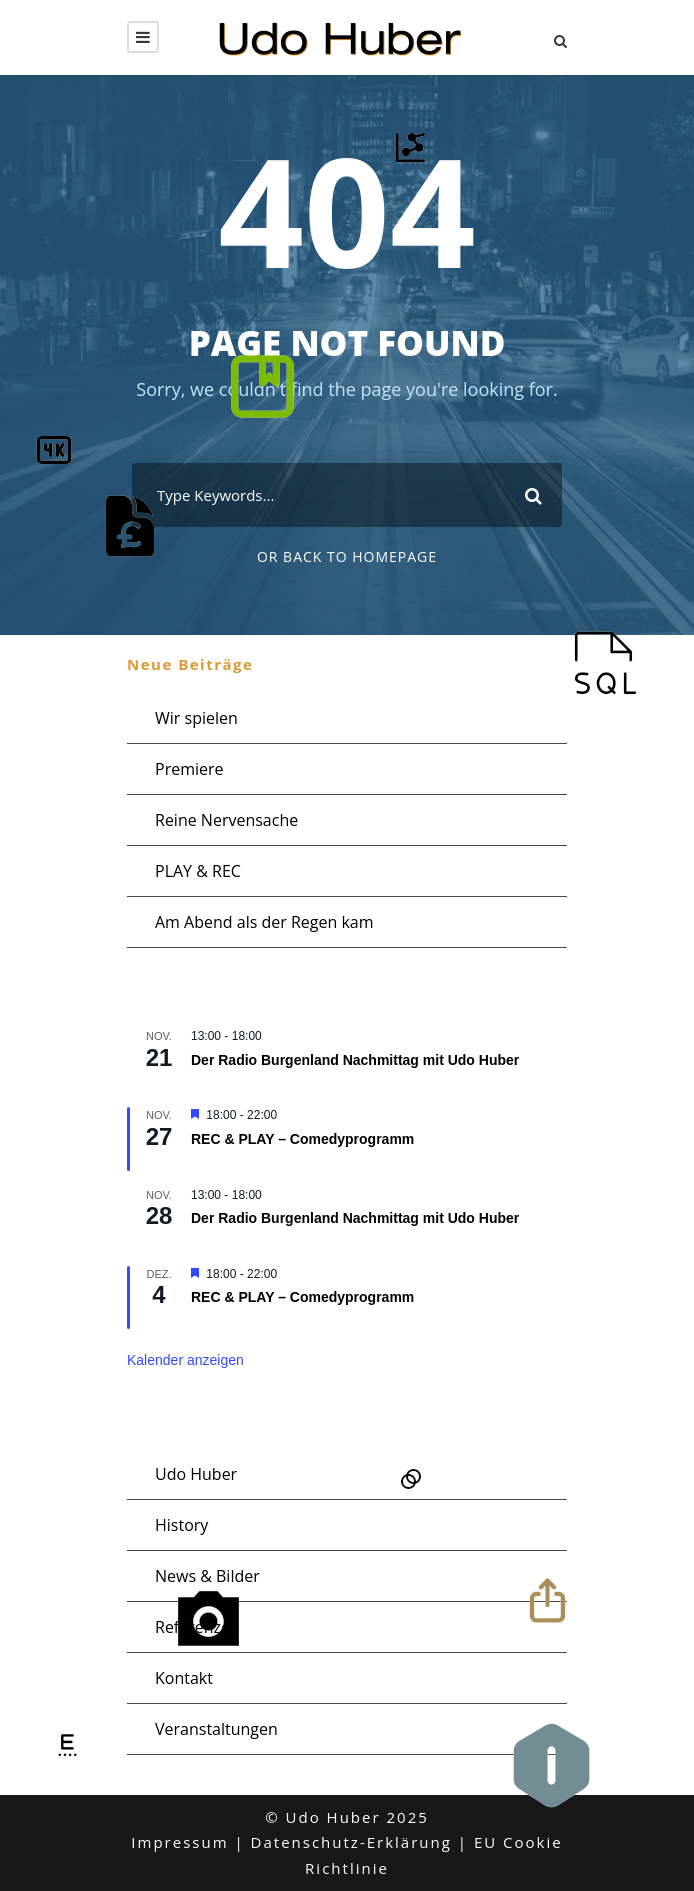 The width and height of the screenshot is (694, 1891). What do you see at coordinates (54, 450) in the screenshot?
I see `indicates 4K resolution video quality` at bounding box center [54, 450].